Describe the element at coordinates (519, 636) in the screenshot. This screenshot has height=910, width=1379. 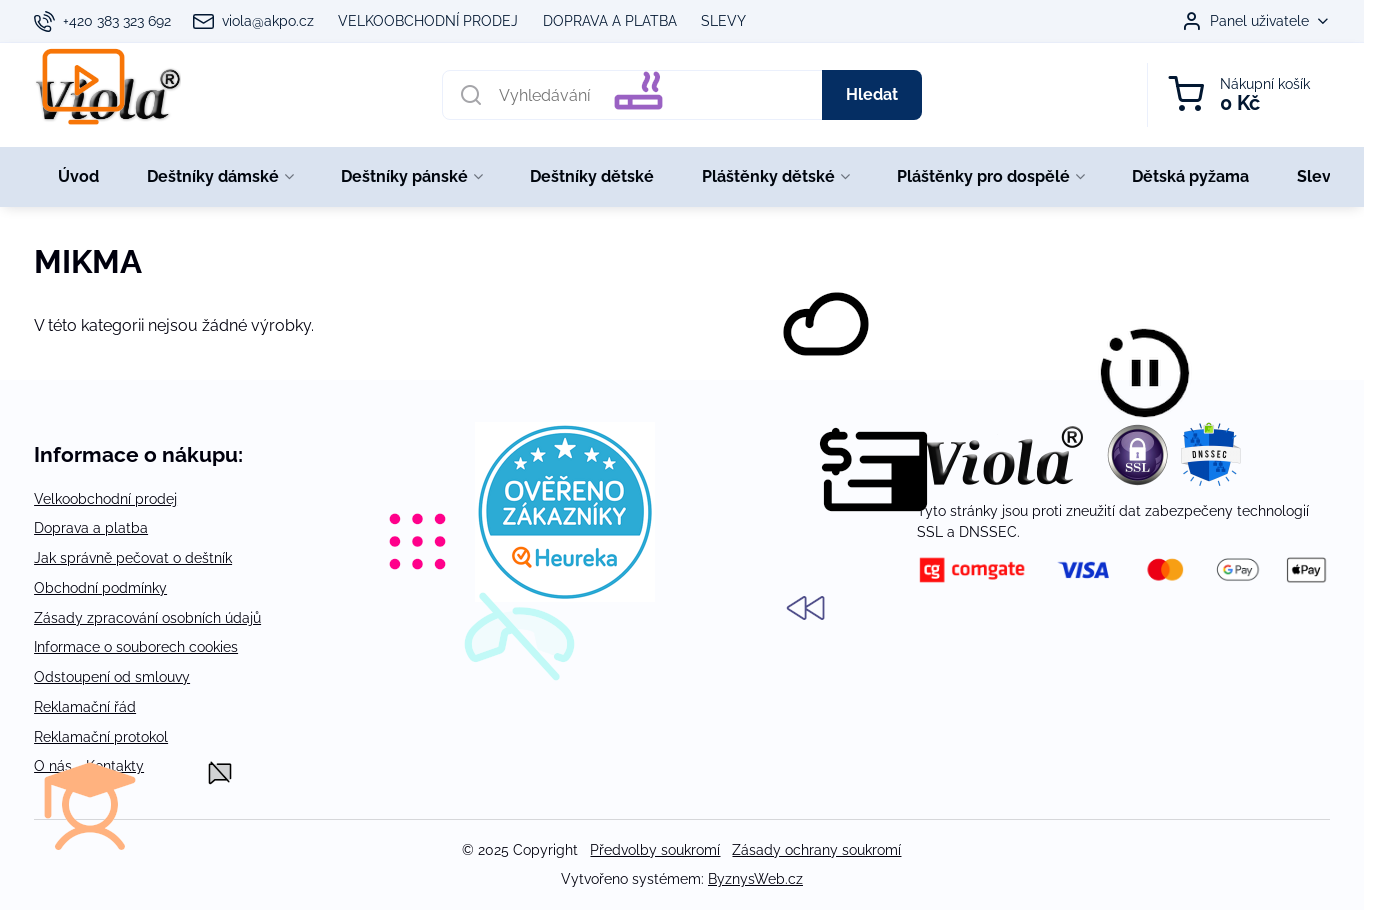
I see `end or decline a phone call` at that location.